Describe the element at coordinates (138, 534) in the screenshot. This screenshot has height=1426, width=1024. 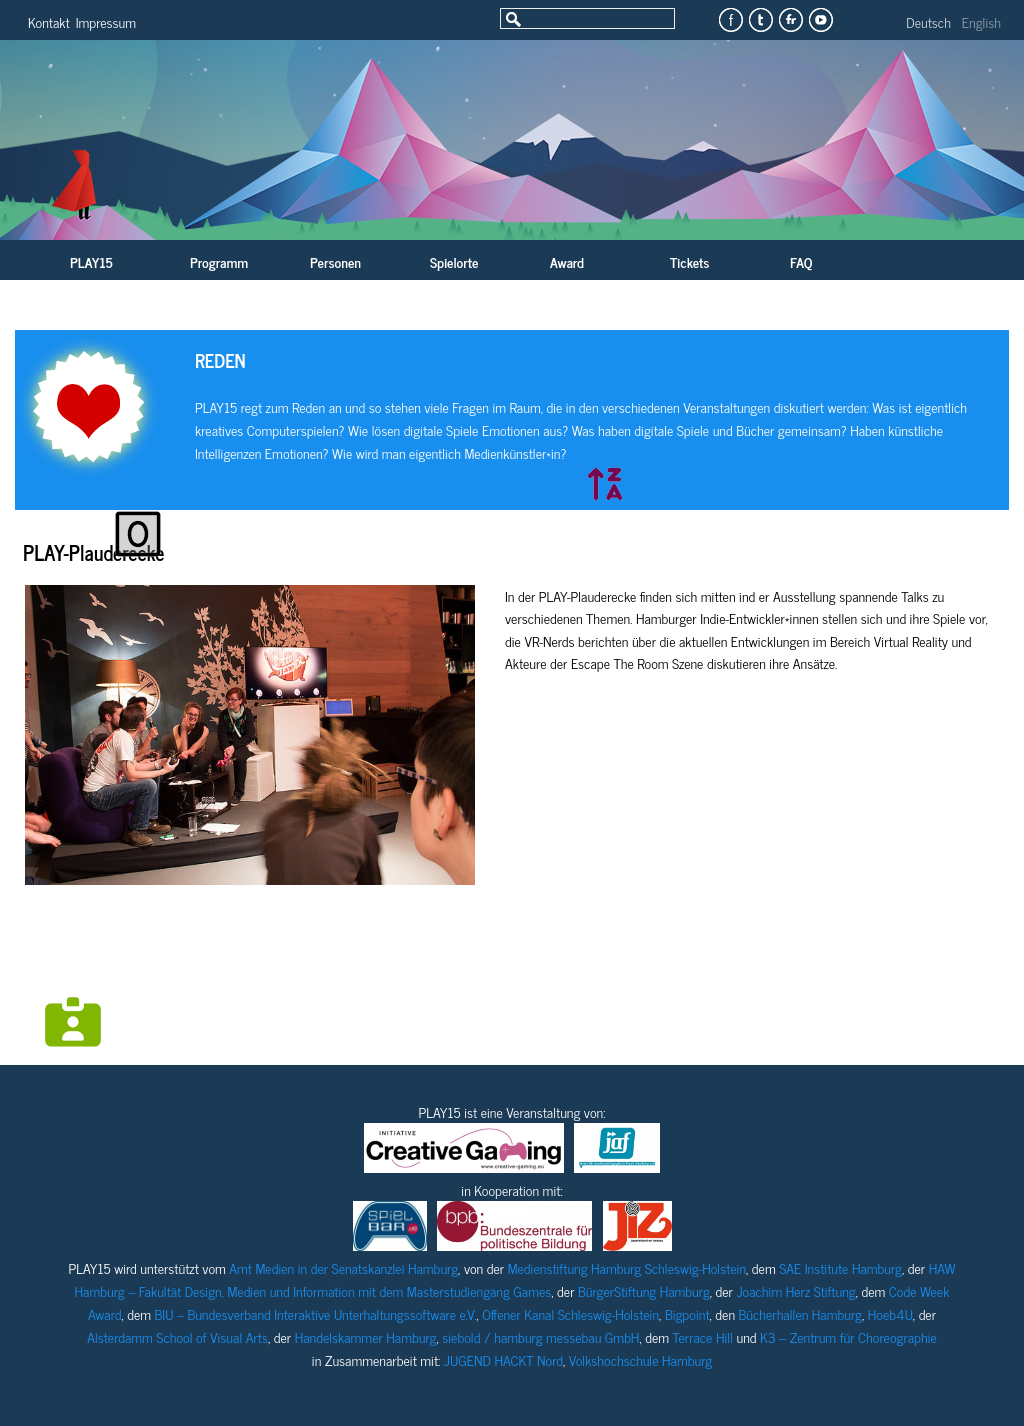
I see `indicates the number zero in a numeric input or display` at that location.